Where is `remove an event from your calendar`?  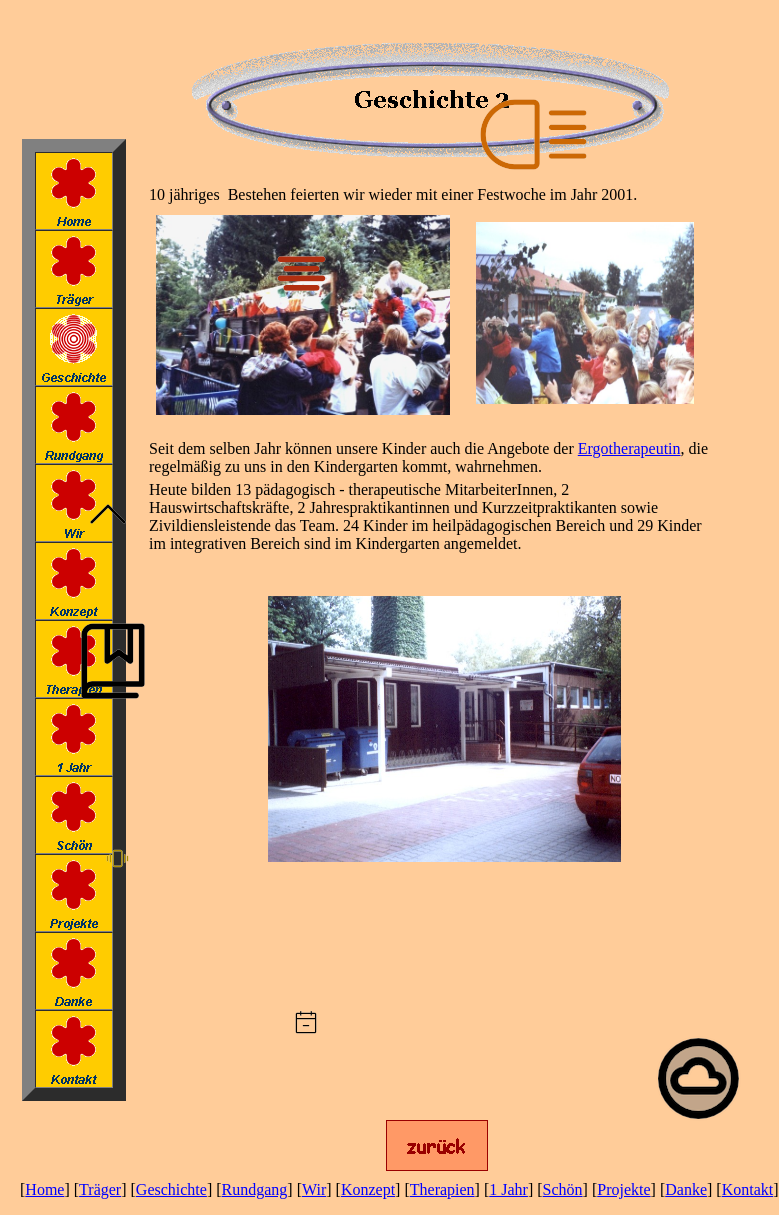 remove an event from your calendar is located at coordinates (306, 1023).